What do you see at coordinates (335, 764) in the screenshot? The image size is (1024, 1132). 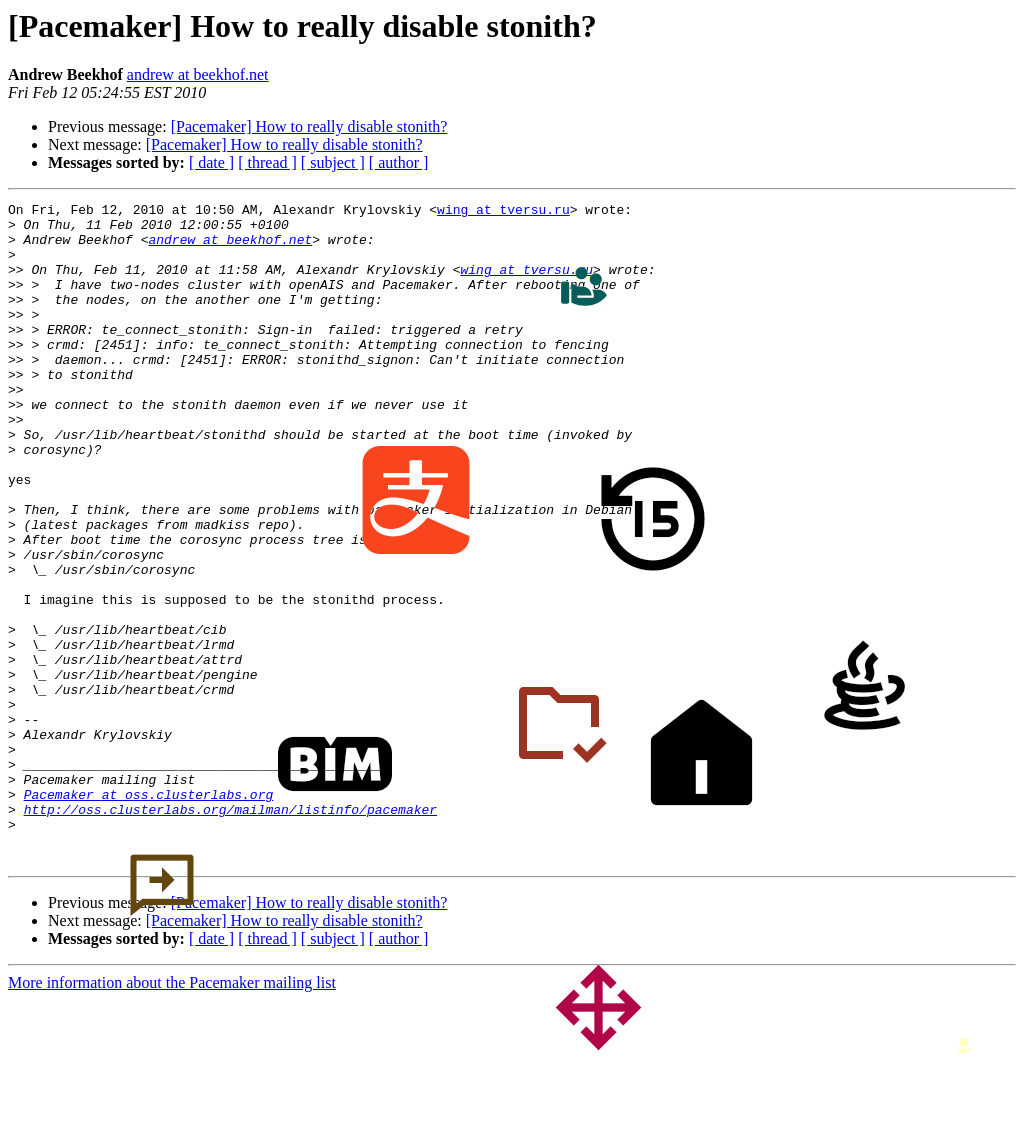 I see `open the BIM store app` at bounding box center [335, 764].